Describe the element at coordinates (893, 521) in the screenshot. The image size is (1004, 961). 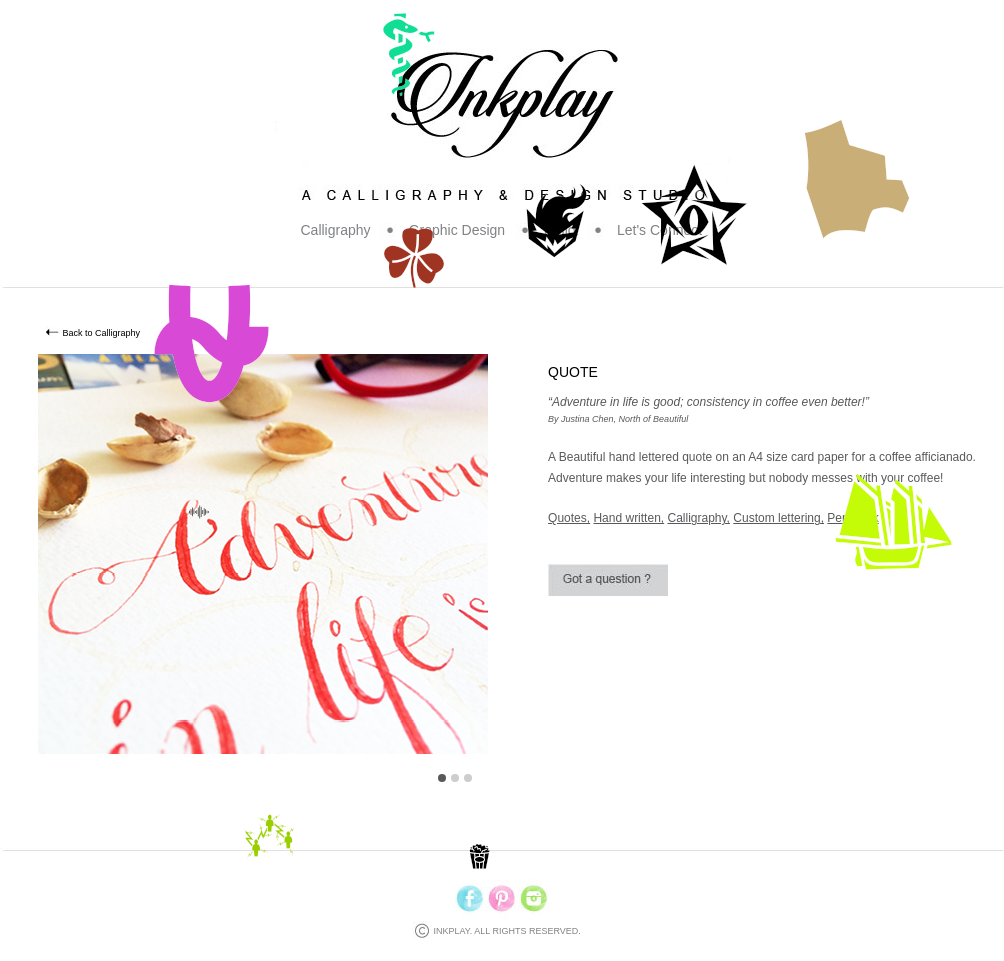
I see `fishing activity or minigame` at that location.